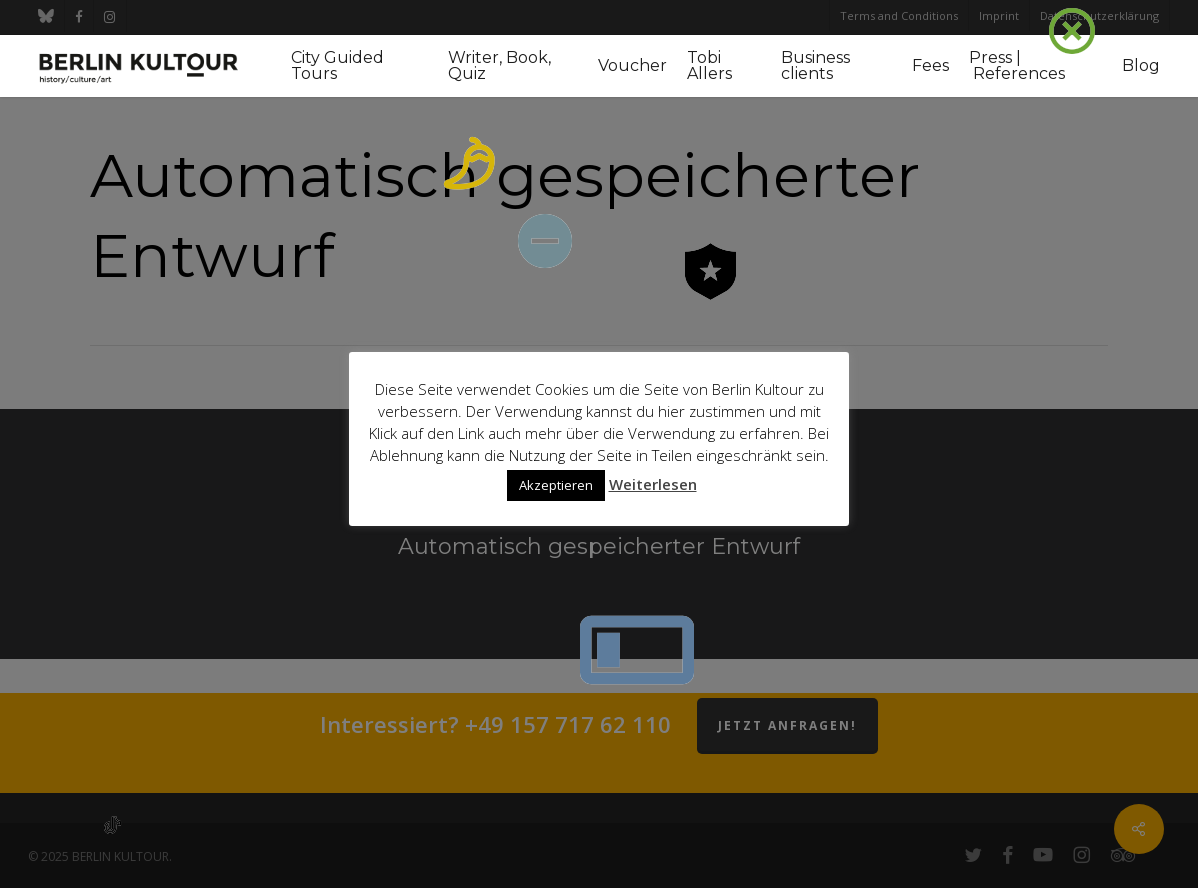  What do you see at coordinates (472, 165) in the screenshot?
I see `indicates spicy or hot content/food` at bounding box center [472, 165].